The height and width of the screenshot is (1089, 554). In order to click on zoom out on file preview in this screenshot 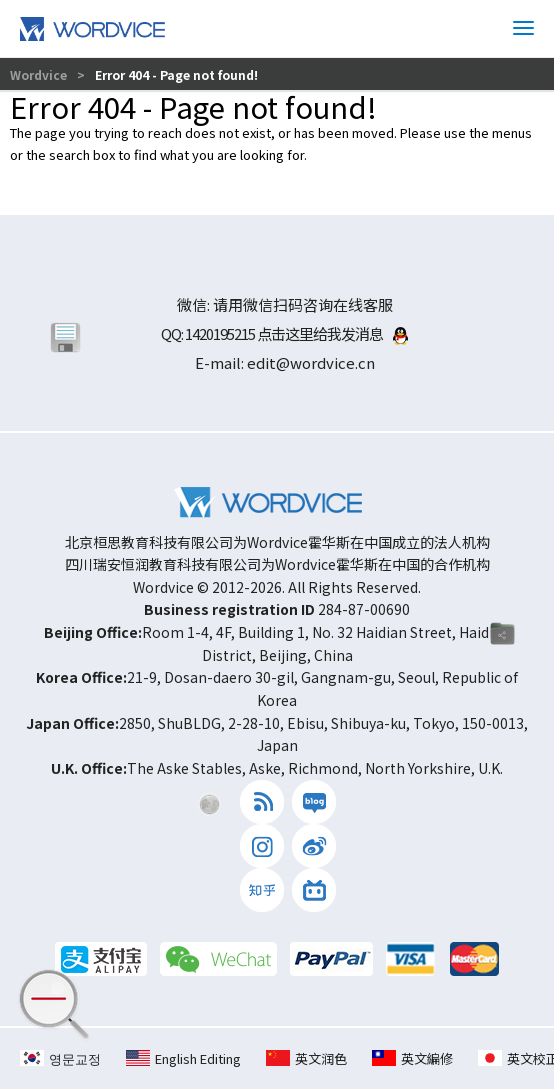, I will do `click(53, 1003)`.